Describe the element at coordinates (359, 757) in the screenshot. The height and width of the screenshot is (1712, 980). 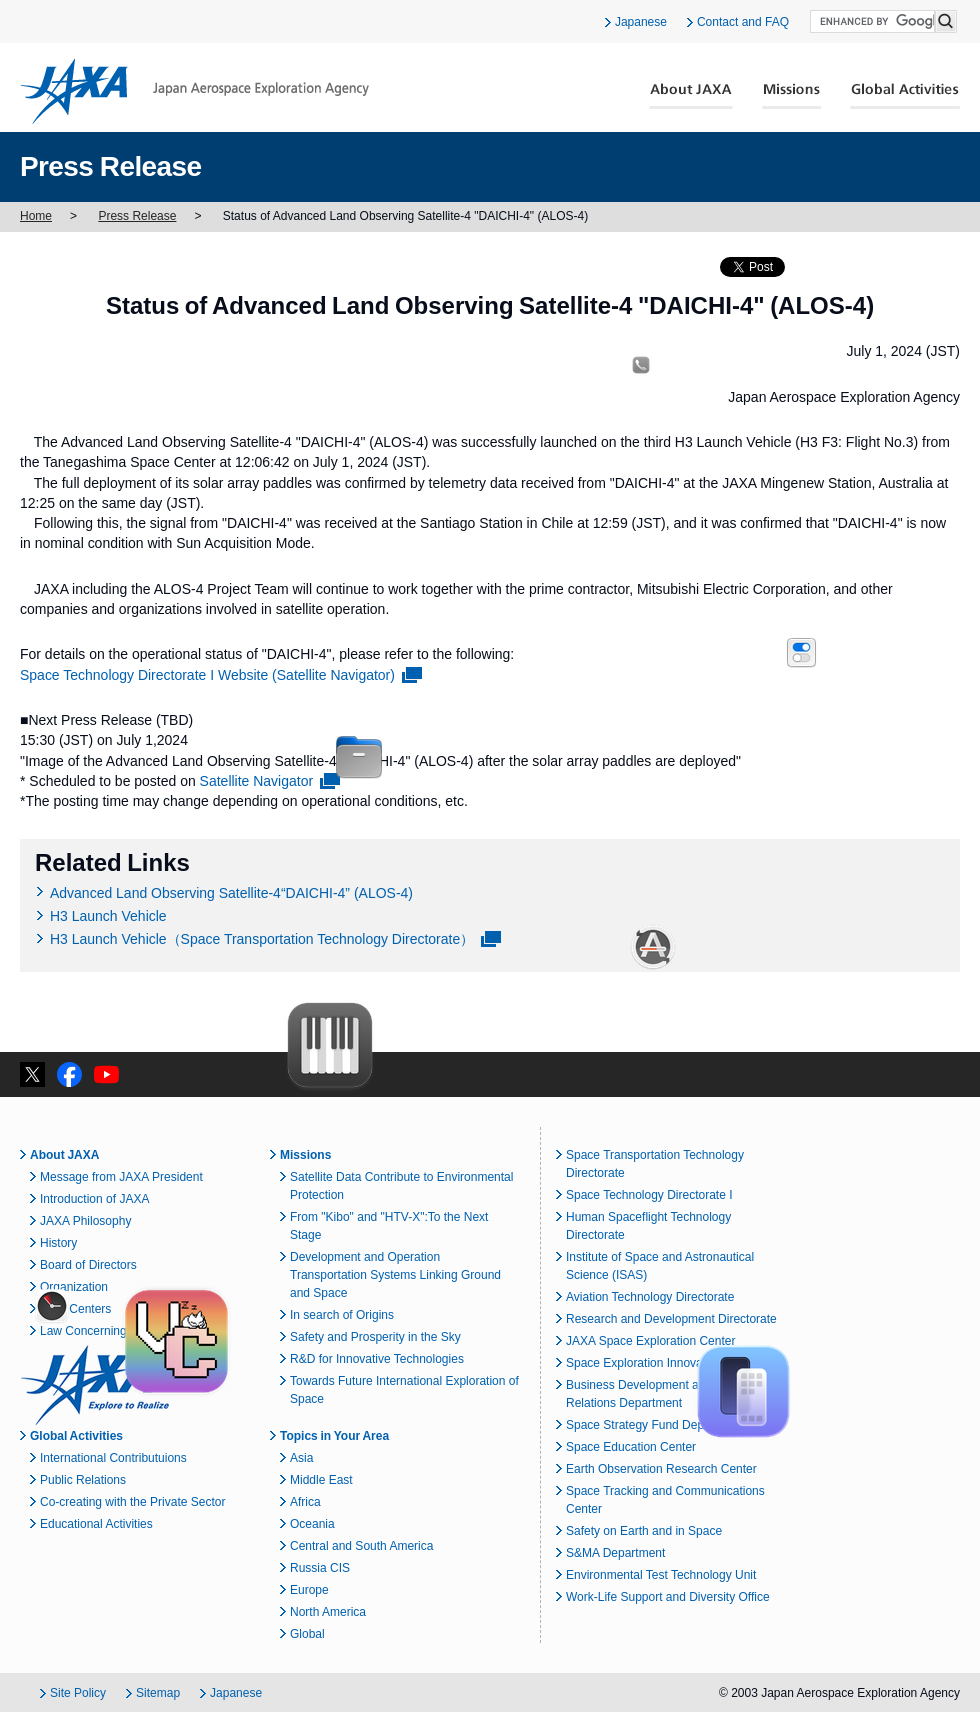
I see `open the files application` at that location.